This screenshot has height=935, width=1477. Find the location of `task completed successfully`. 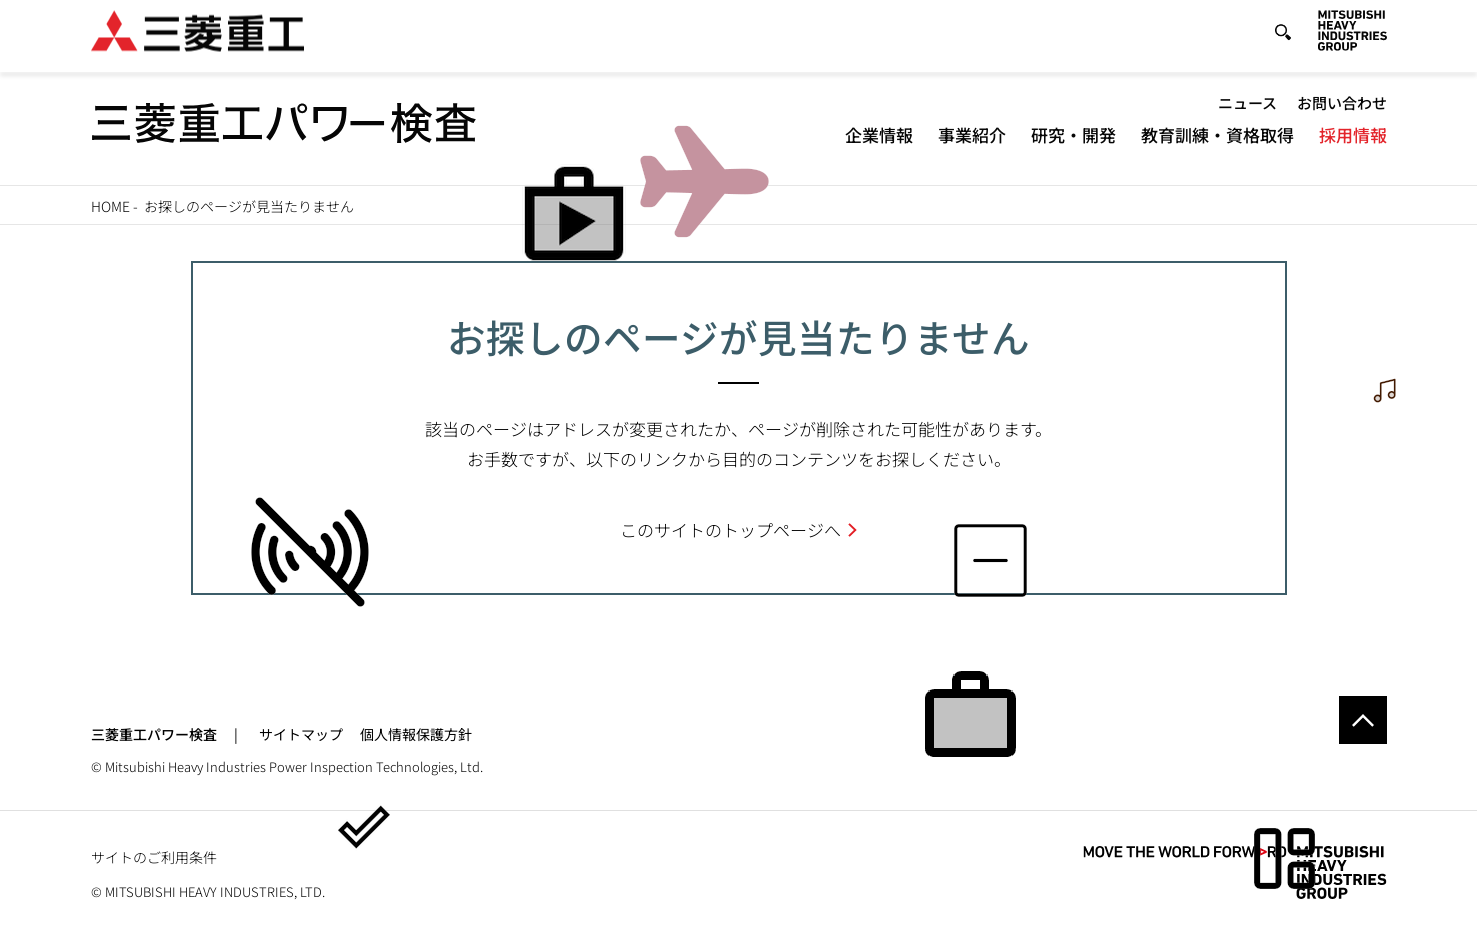

task completed successfully is located at coordinates (364, 827).